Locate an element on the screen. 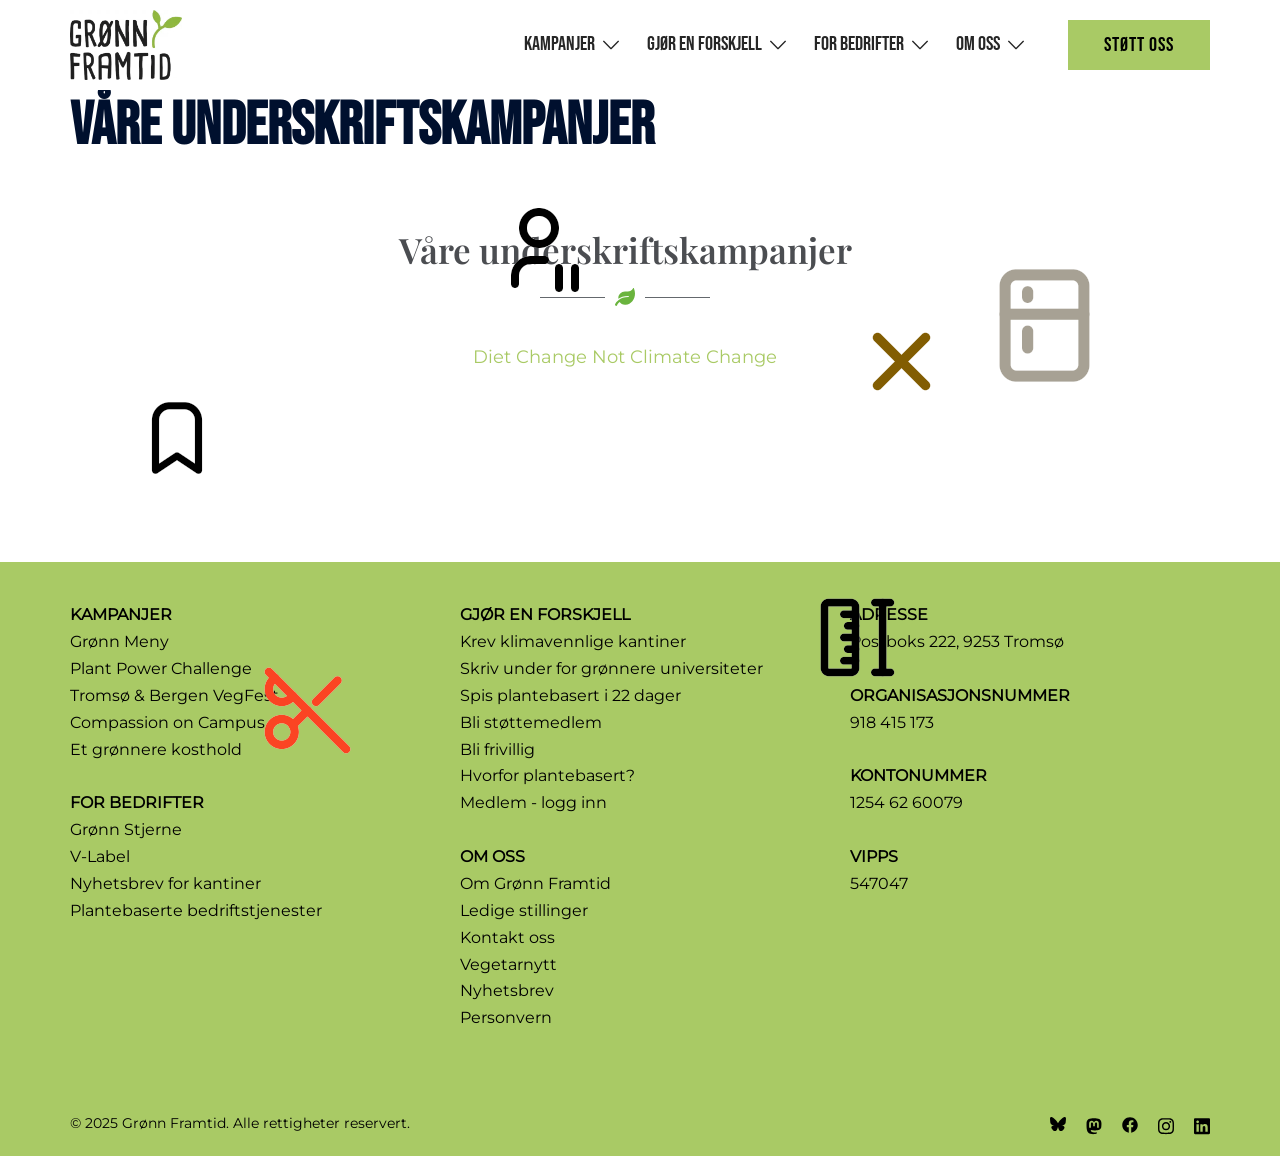 Image resolution: width=1280 pixels, height=1156 pixels. measure dimensions or distances is located at coordinates (855, 637).